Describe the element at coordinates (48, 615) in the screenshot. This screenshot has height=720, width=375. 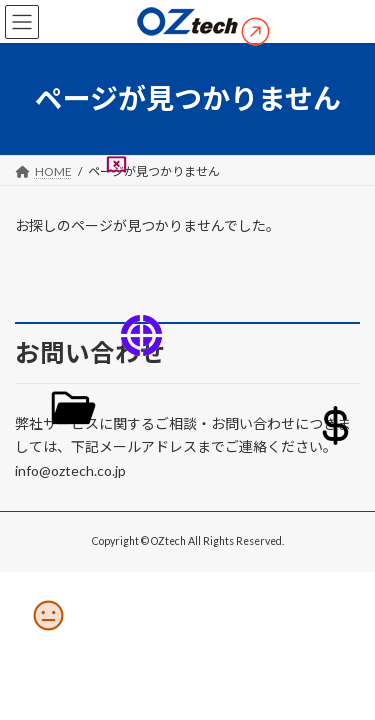
I see `rate experience as neutral or average` at that location.